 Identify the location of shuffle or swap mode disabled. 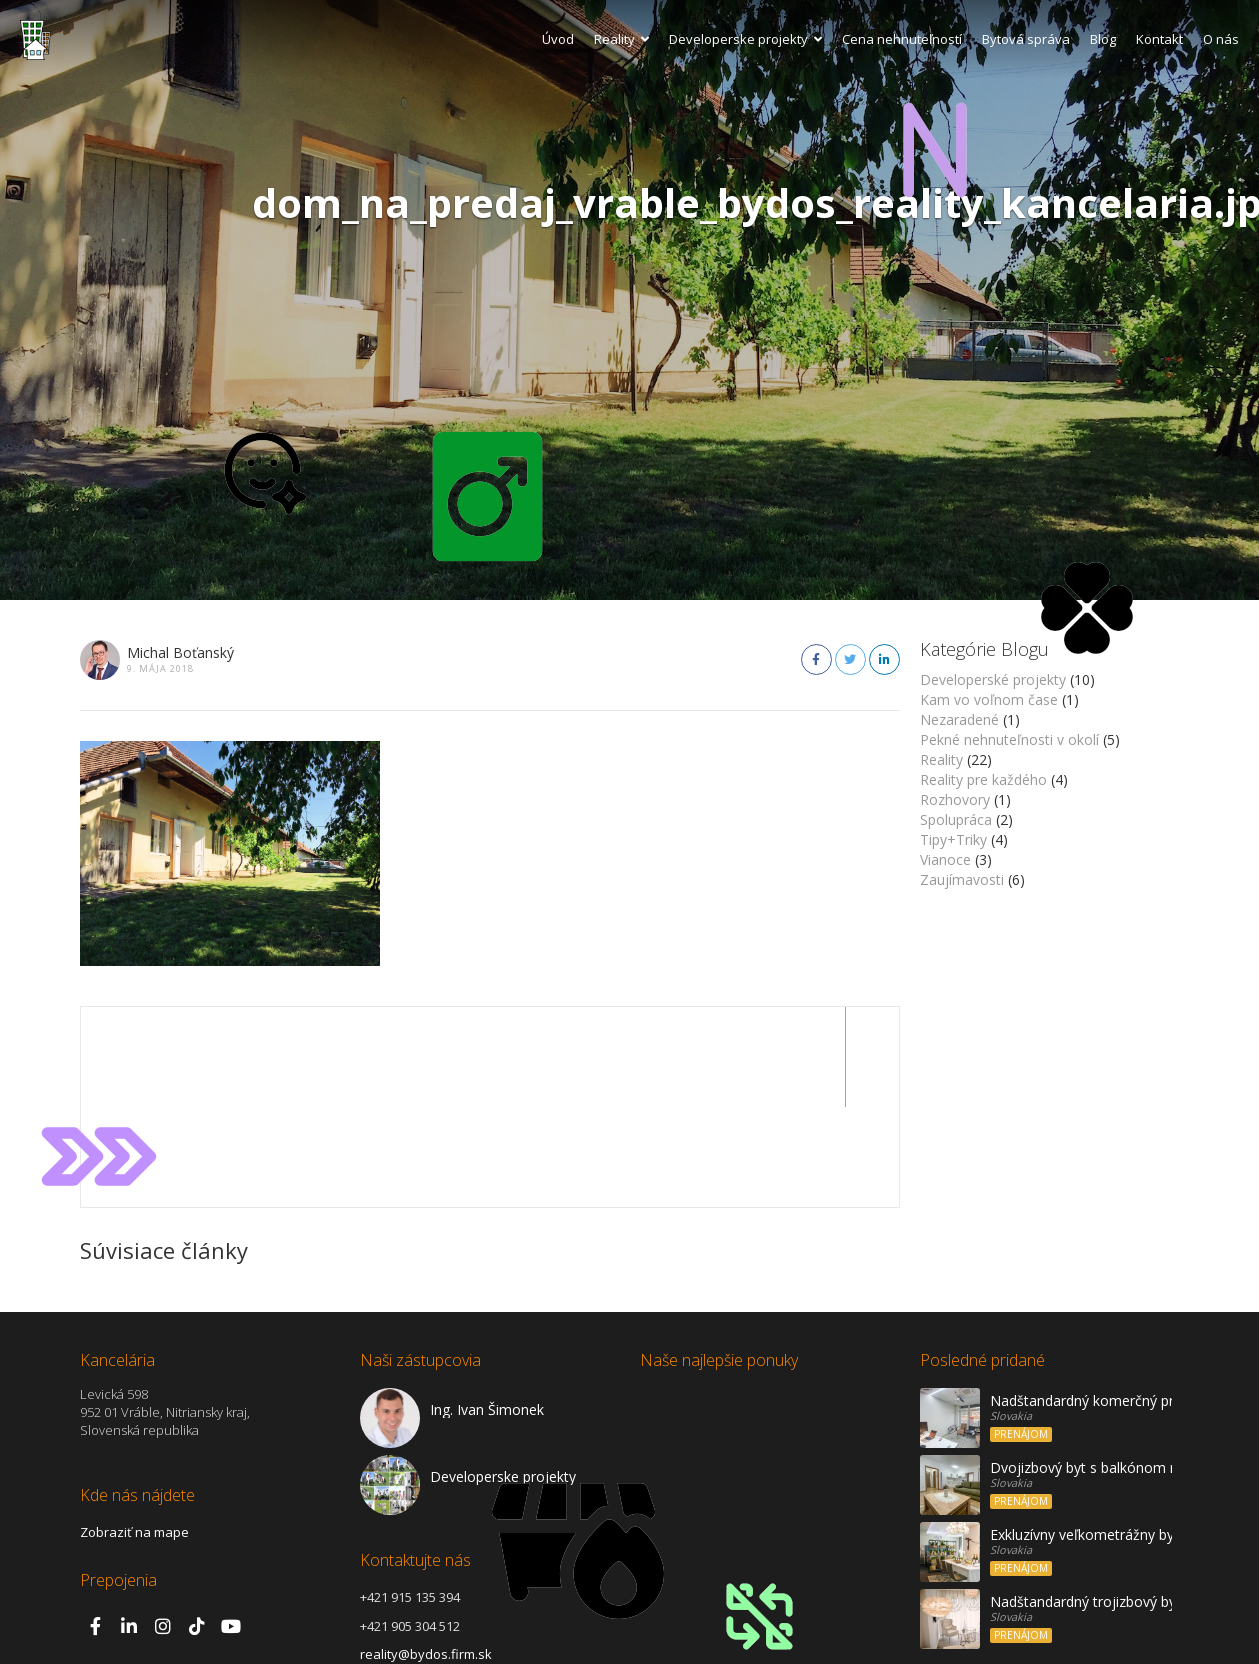
(759, 1616).